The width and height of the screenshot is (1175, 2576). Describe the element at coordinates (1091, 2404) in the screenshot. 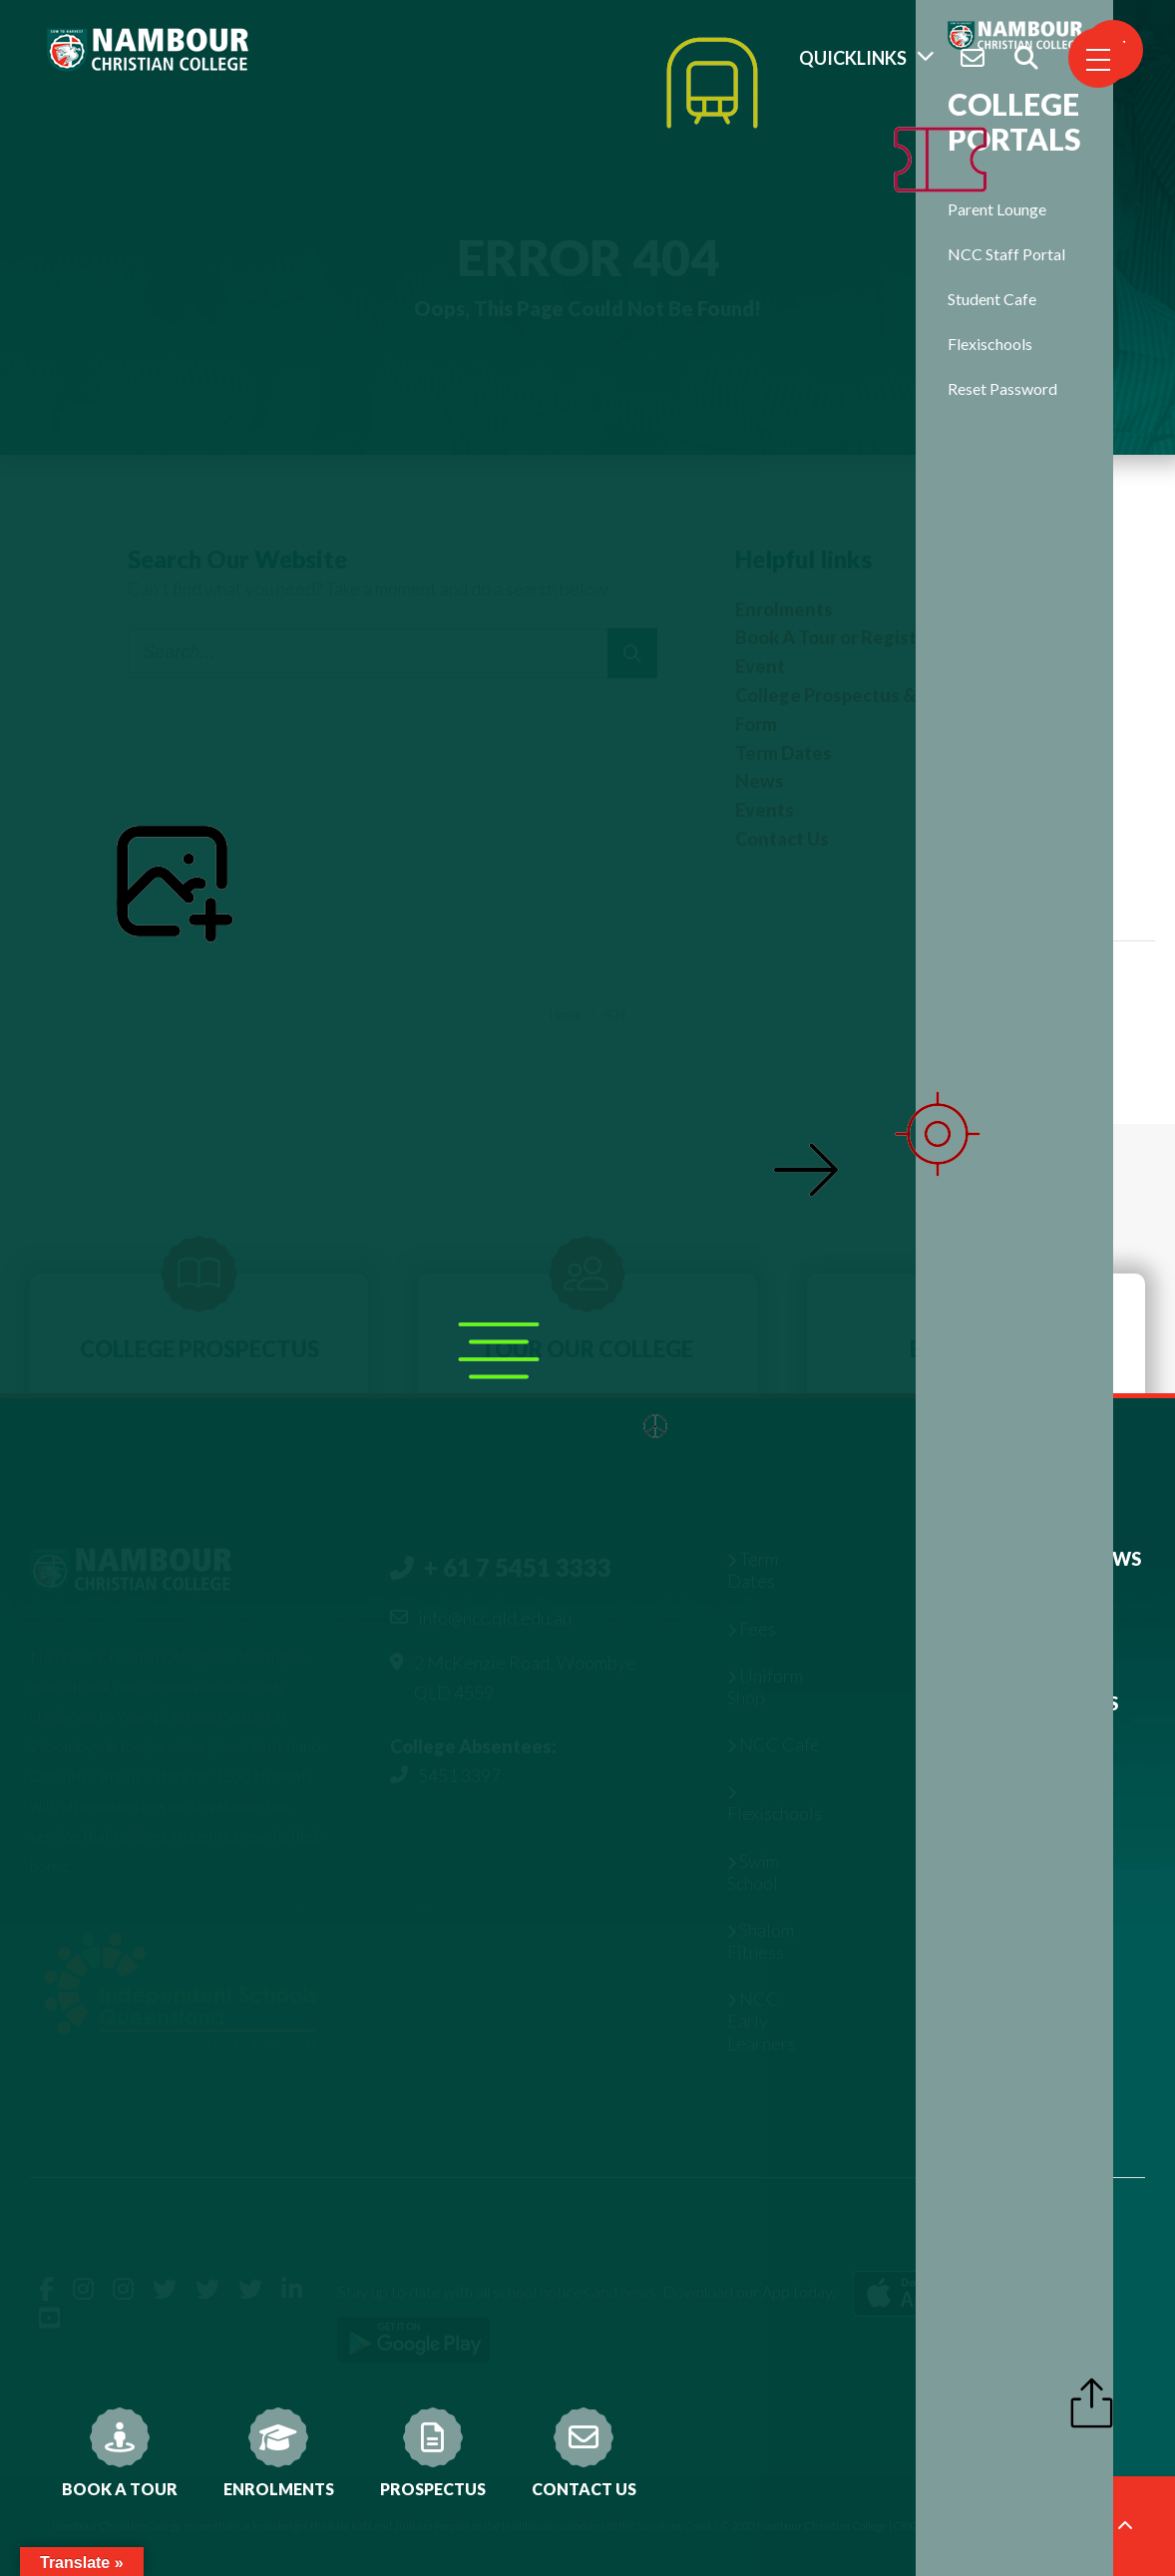

I see `export or share content to another app` at that location.